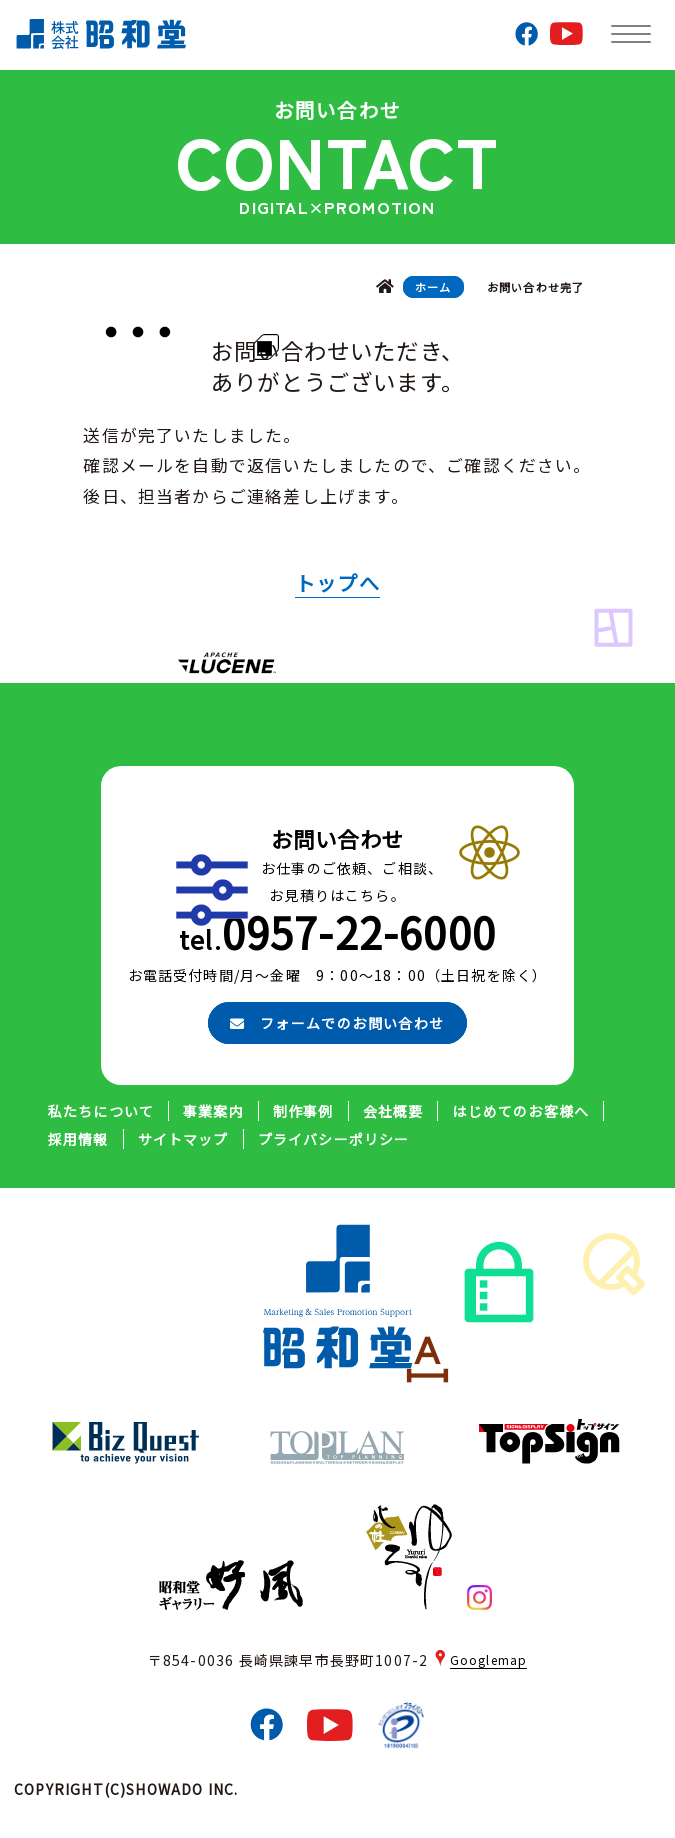 The width and height of the screenshot is (675, 1838). What do you see at coordinates (266, 347) in the screenshot?
I see `jetbrains company logo` at bounding box center [266, 347].